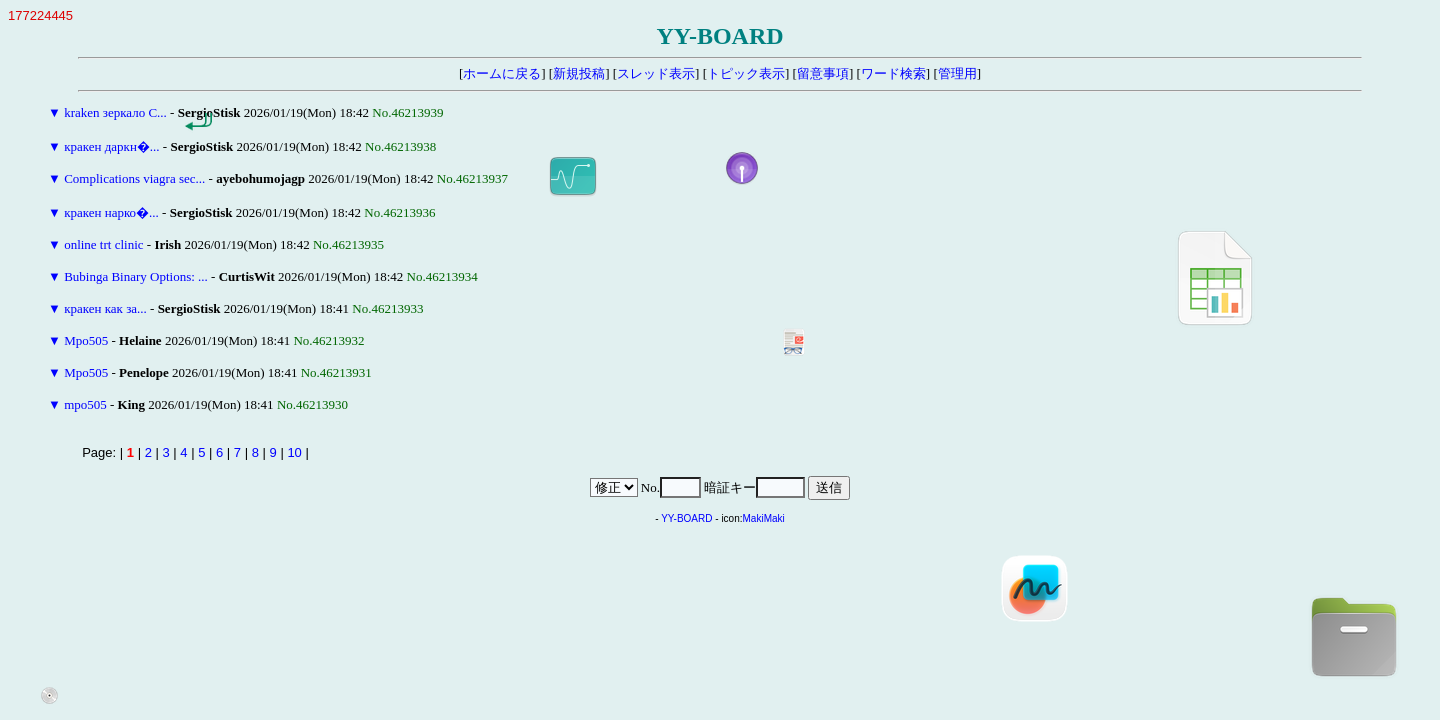 Image resolution: width=1440 pixels, height=720 pixels. I want to click on open evince document viewer, so click(794, 342).